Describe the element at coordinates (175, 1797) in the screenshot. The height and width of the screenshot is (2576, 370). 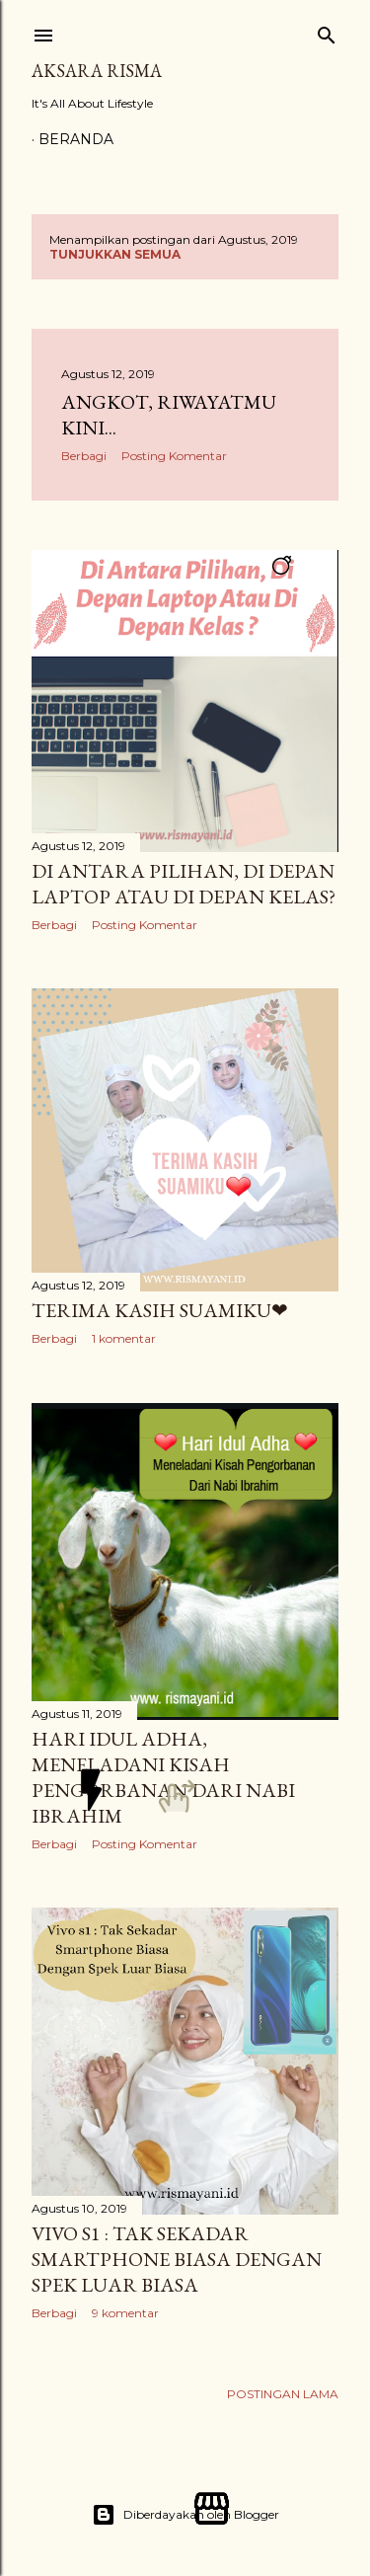
I see `swipe right to continue or advance` at that location.